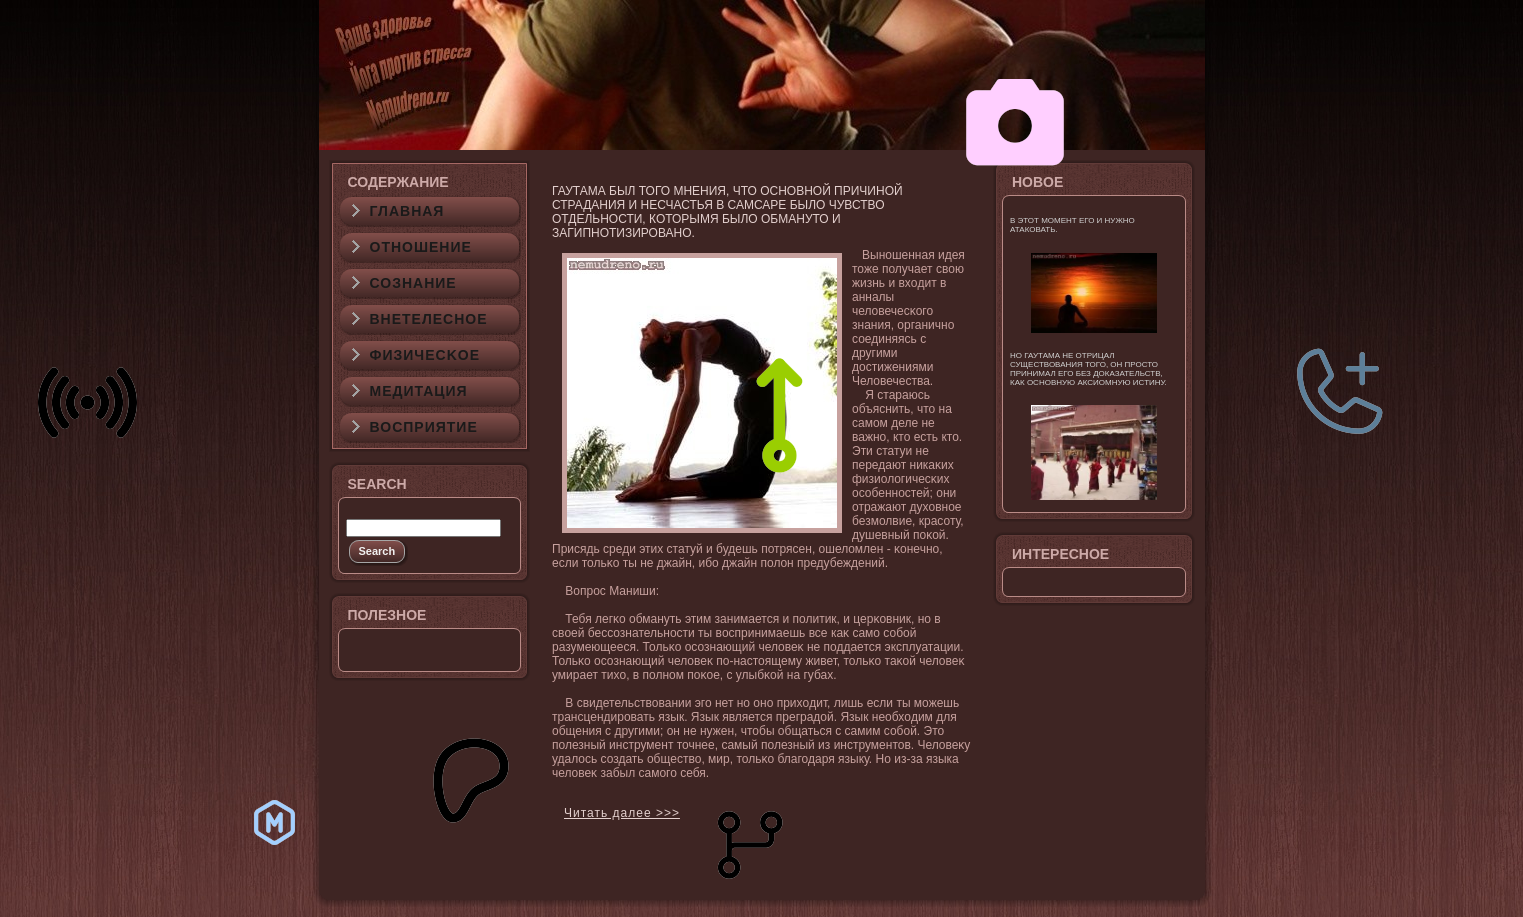  What do you see at coordinates (746, 845) in the screenshot?
I see `view repository branches` at bounding box center [746, 845].